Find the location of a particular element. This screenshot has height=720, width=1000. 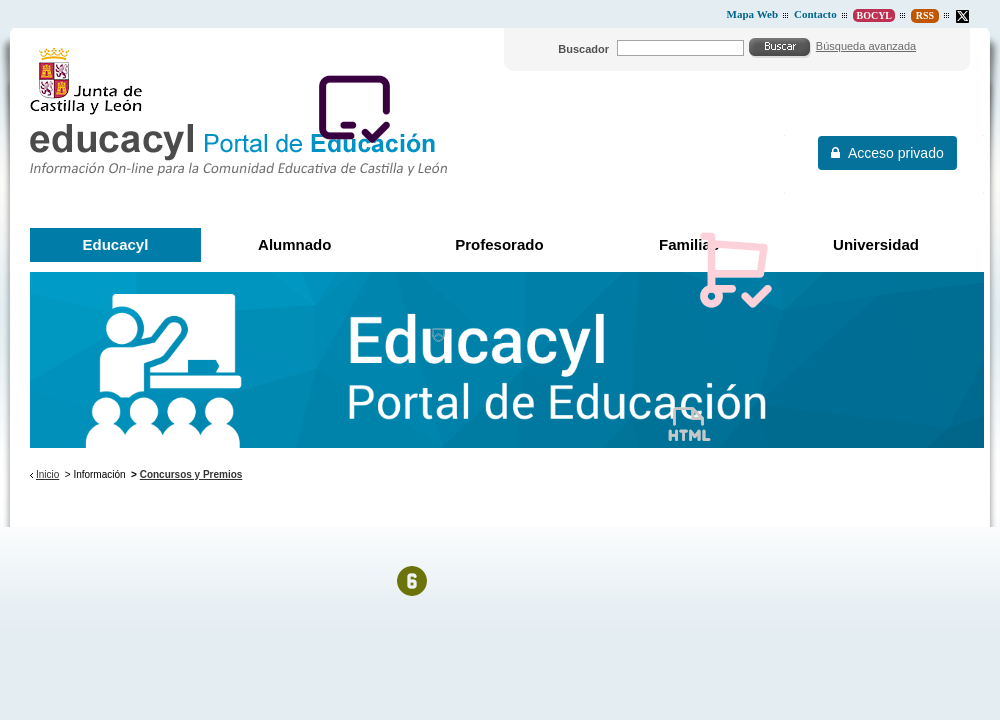

access security or protection settings is located at coordinates (438, 334).